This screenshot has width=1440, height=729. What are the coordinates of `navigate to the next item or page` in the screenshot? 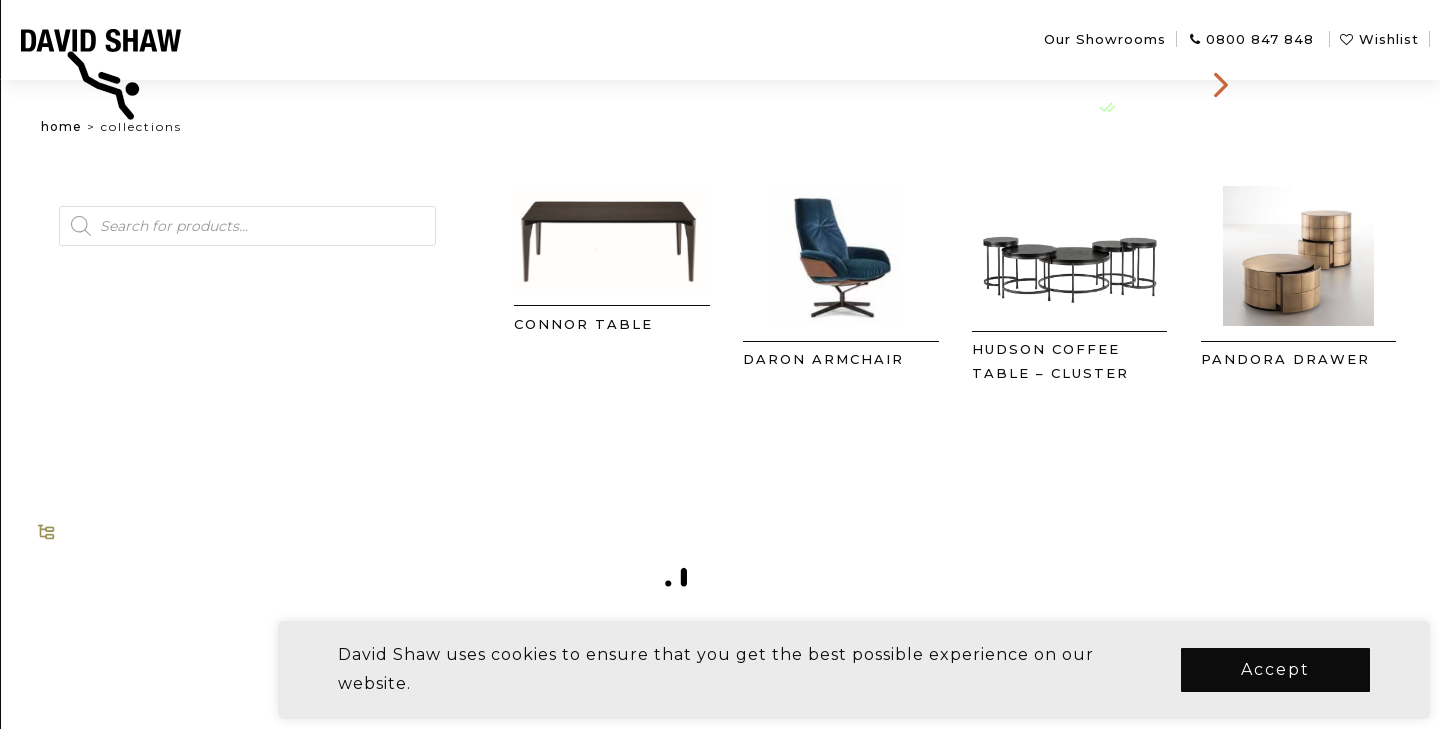 It's located at (1221, 85).